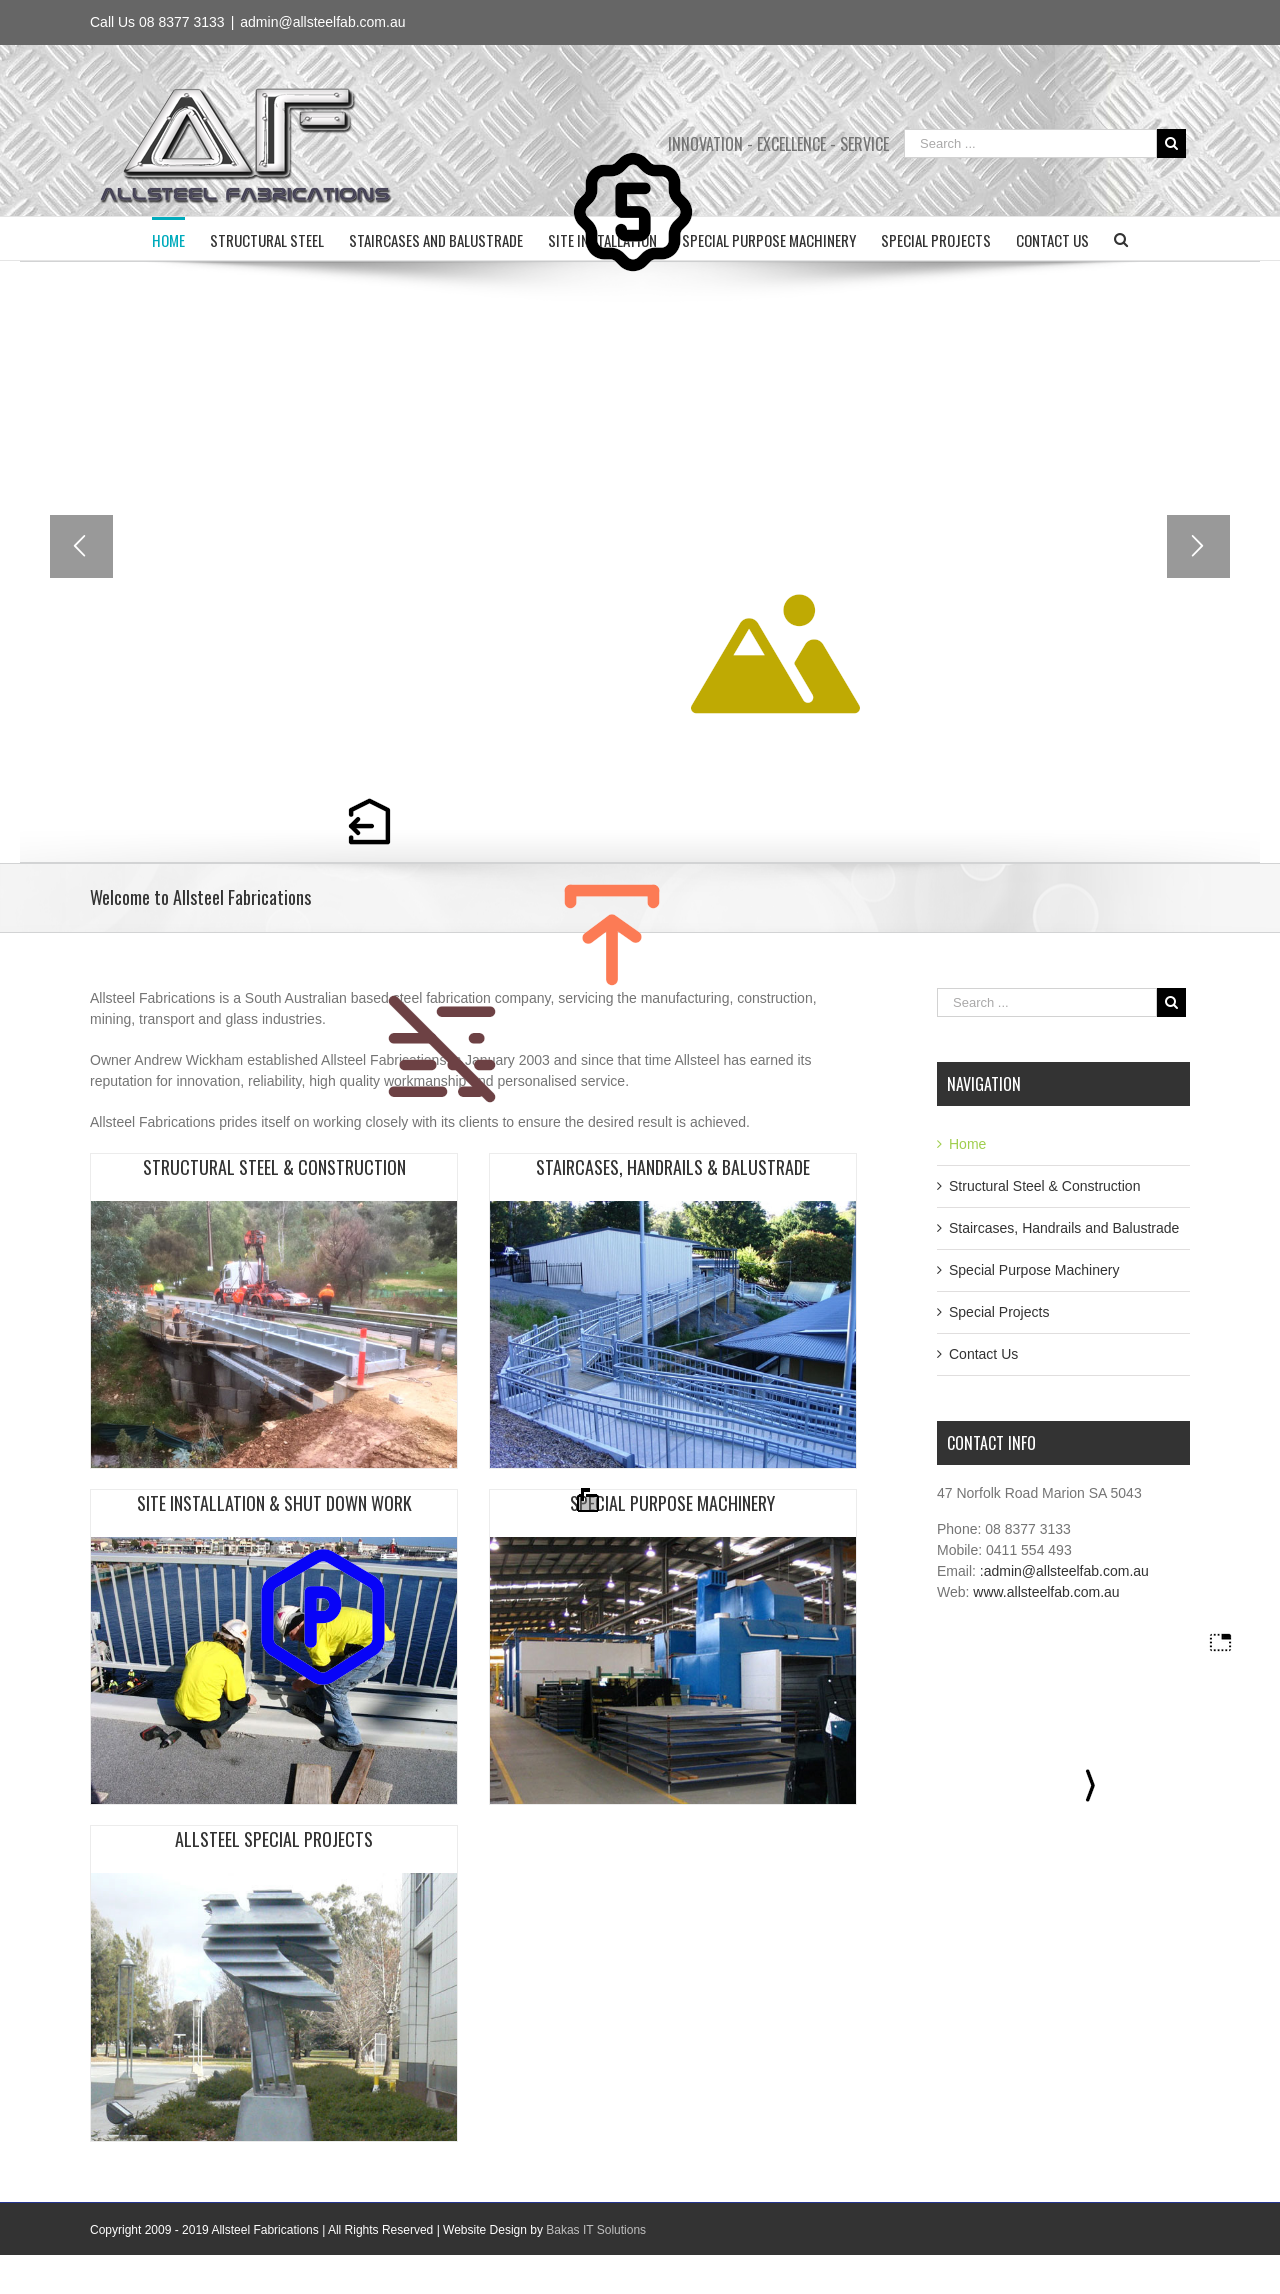  Describe the element at coordinates (775, 660) in the screenshot. I see `view landscape or nature photos` at that location.